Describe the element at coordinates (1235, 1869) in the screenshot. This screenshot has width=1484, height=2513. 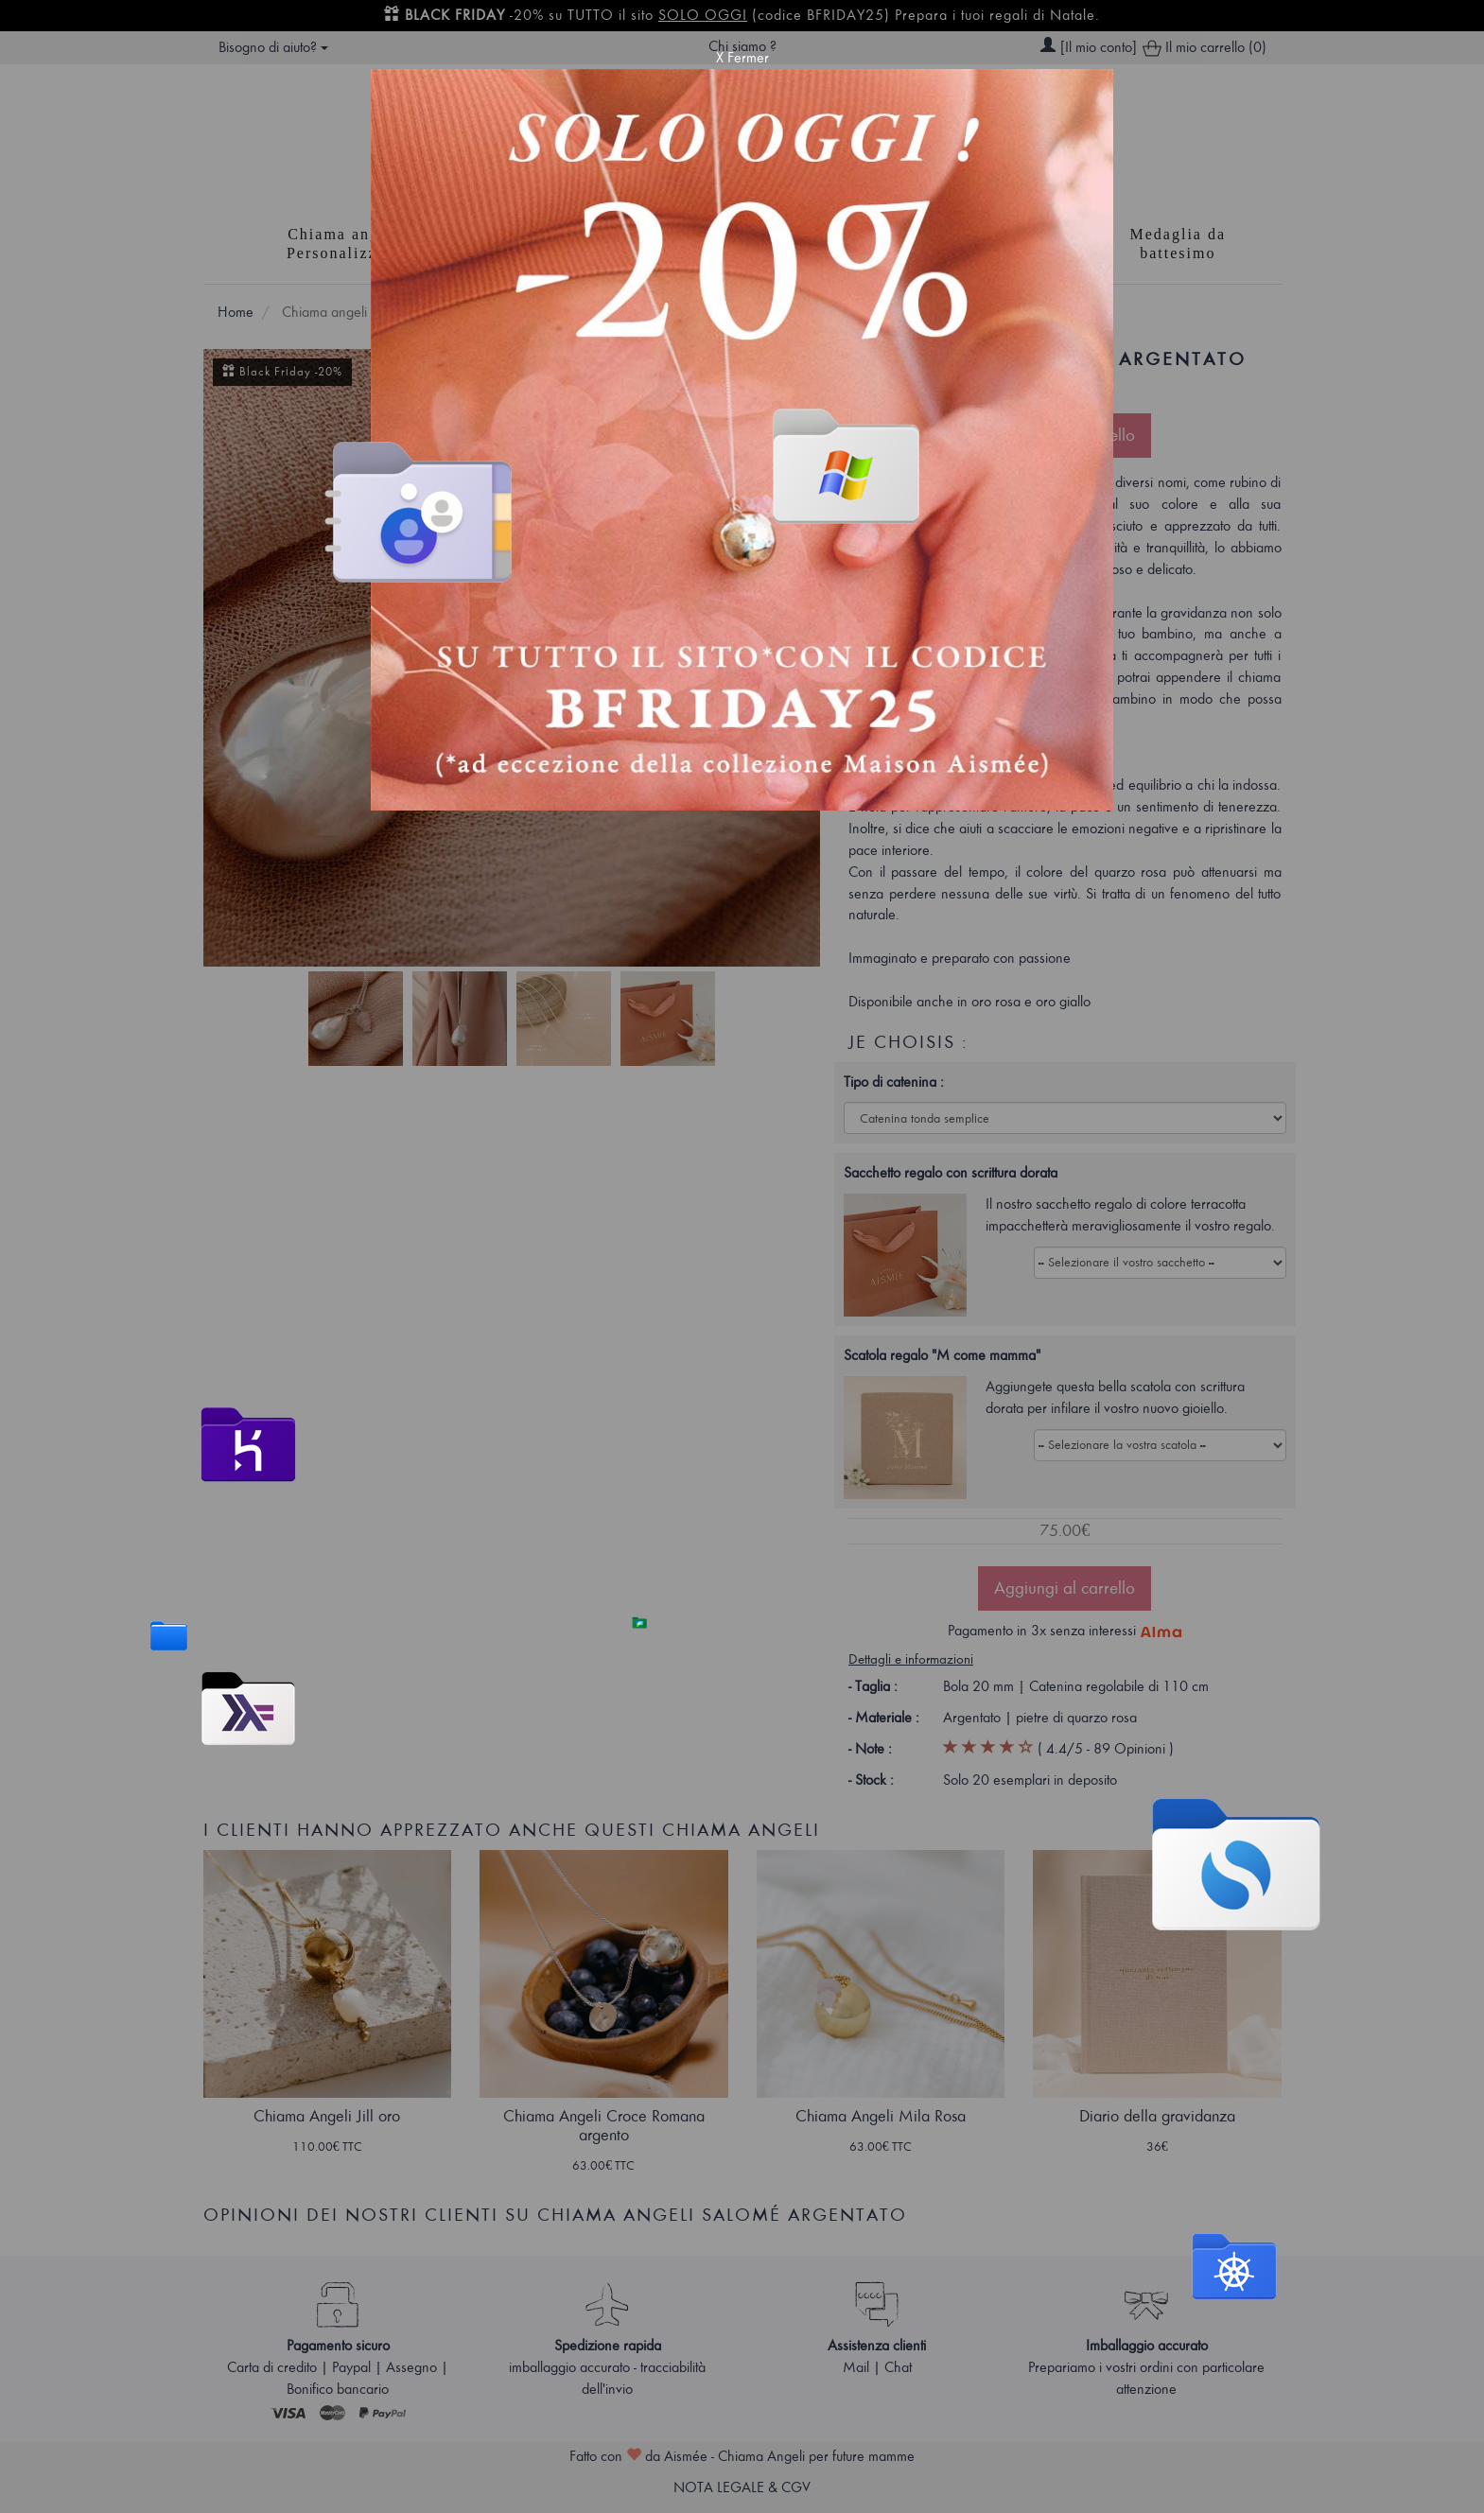
I see `open simplenote files folder` at that location.